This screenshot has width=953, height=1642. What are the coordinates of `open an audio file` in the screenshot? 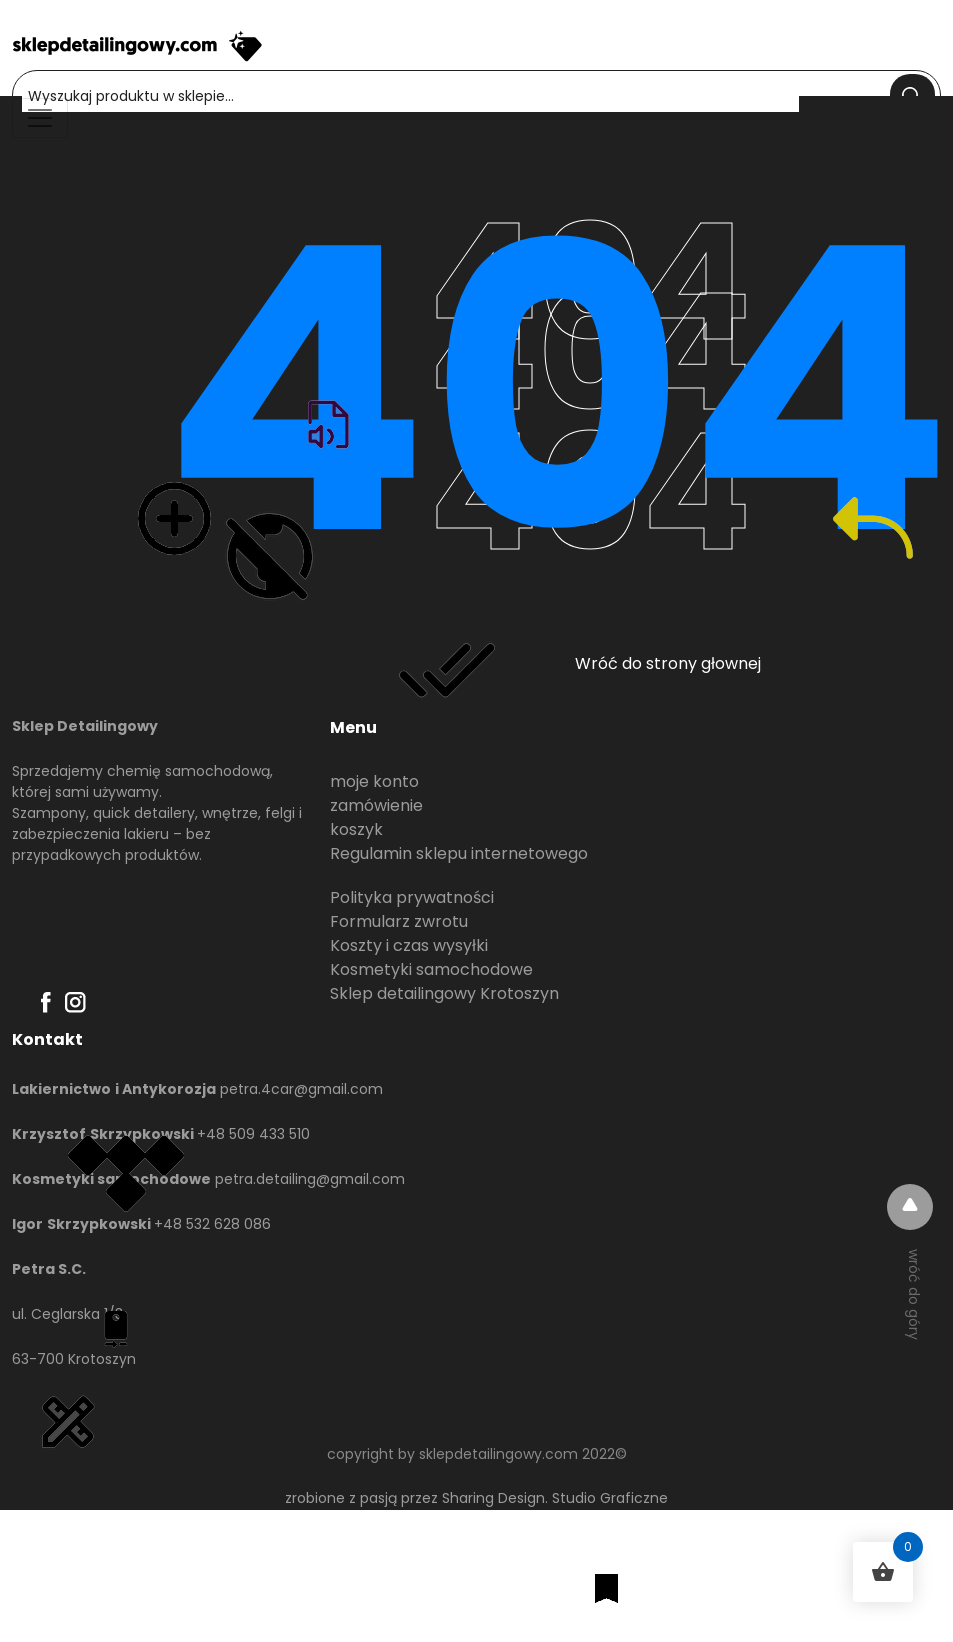 It's located at (328, 424).